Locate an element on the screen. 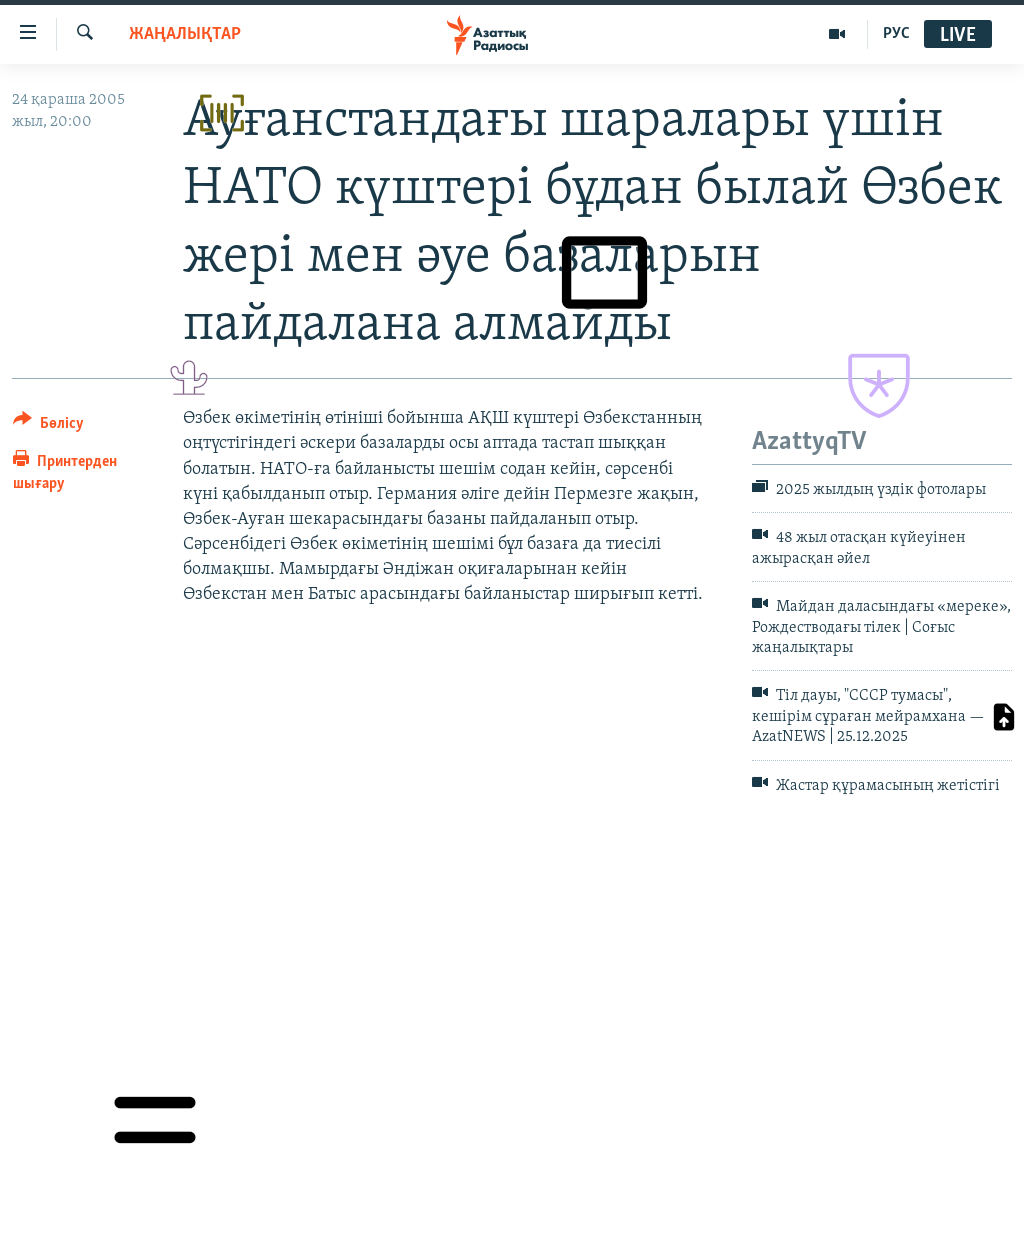 This screenshot has width=1024, height=1245. indicates premium or verified security status is located at coordinates (879, 382).